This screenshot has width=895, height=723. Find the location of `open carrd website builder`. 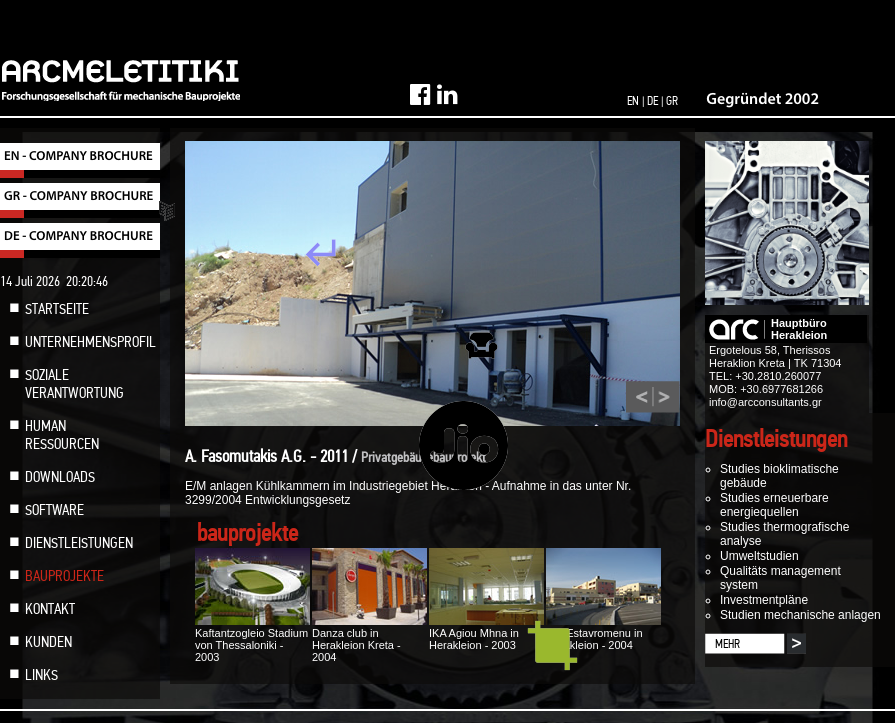

open carrd website builder is located at coordinates (167, 211).